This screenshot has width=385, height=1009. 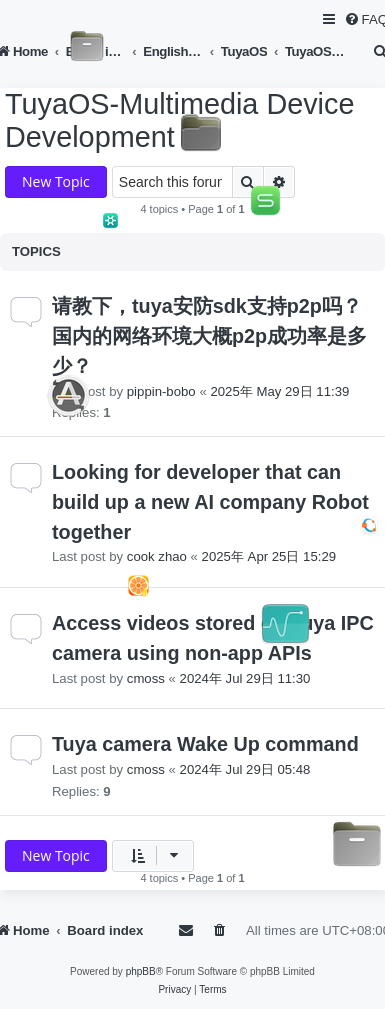 I want to click on open wps spreadsheets application, so click(x=265, y=200).